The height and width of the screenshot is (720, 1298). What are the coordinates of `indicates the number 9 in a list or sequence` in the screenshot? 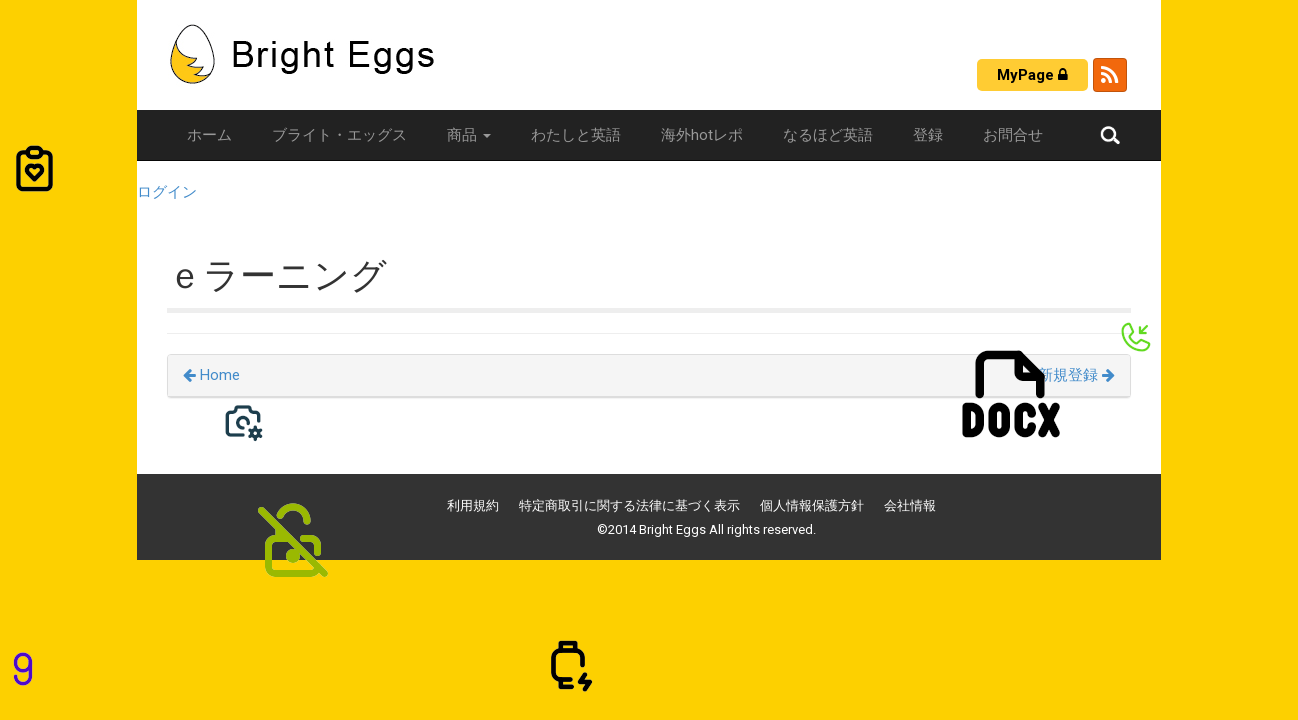 It's located at (23, 669).